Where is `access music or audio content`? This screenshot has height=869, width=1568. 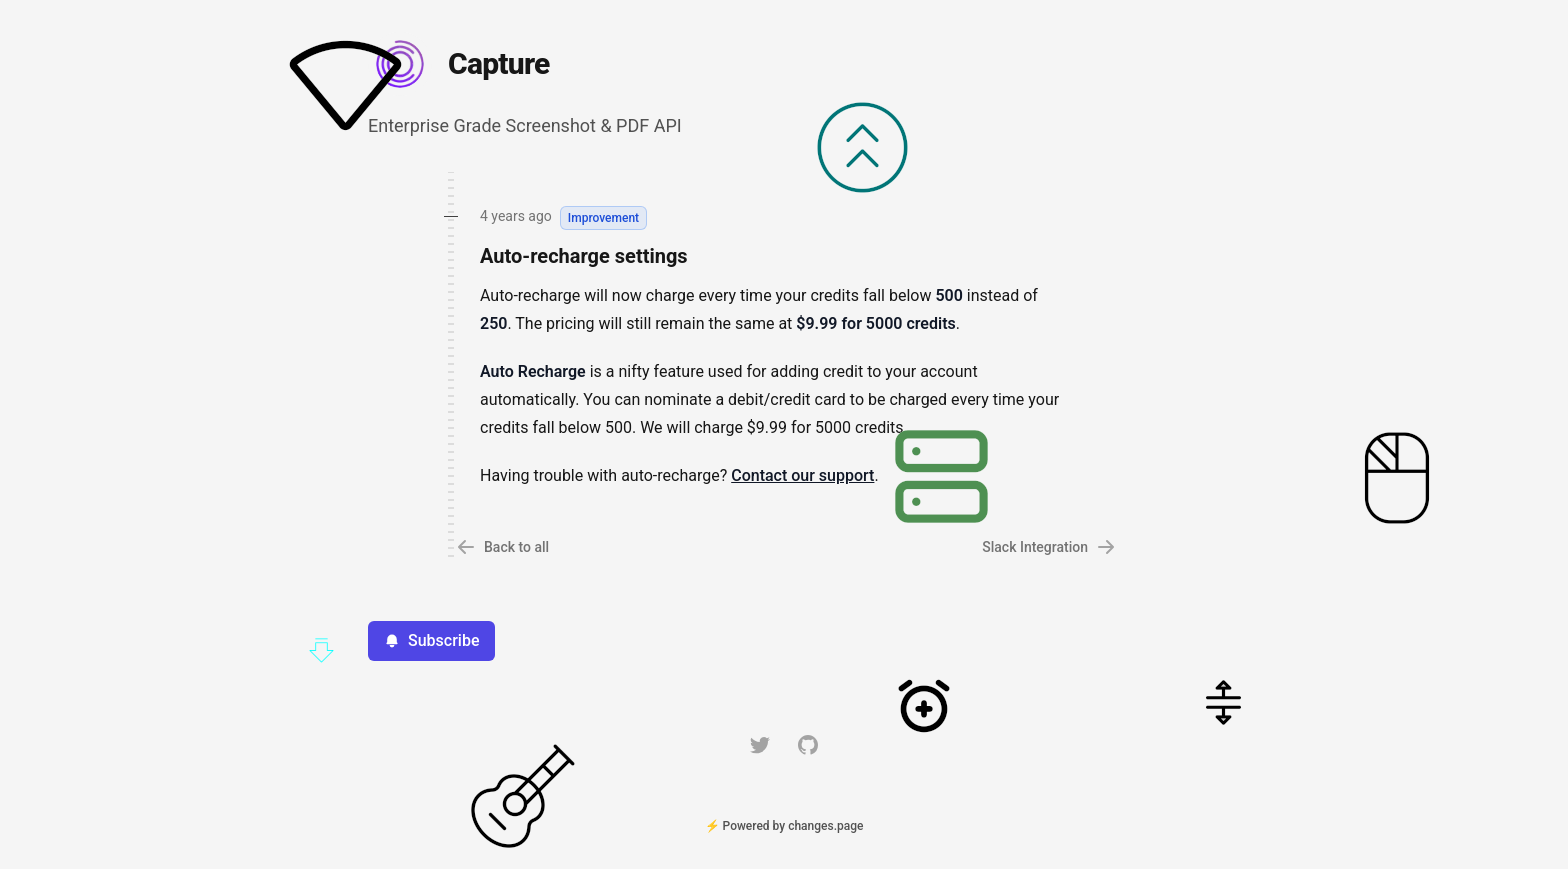 access music or audio content is located at coordinates (522, 797).